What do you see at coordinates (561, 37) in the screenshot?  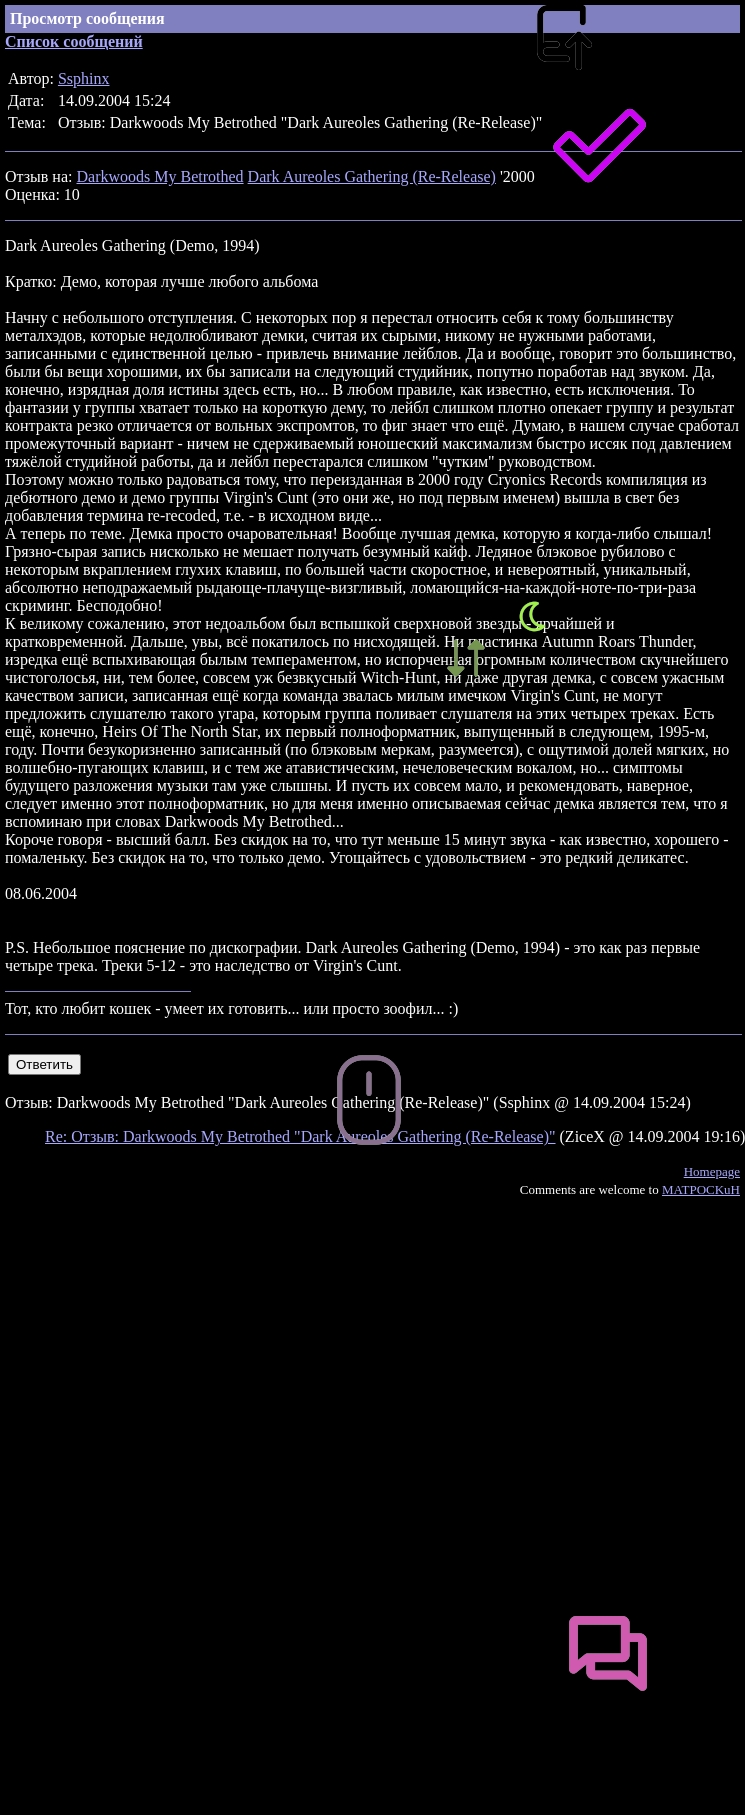 I see `push code to a repository` at bounding box center [561, 37].